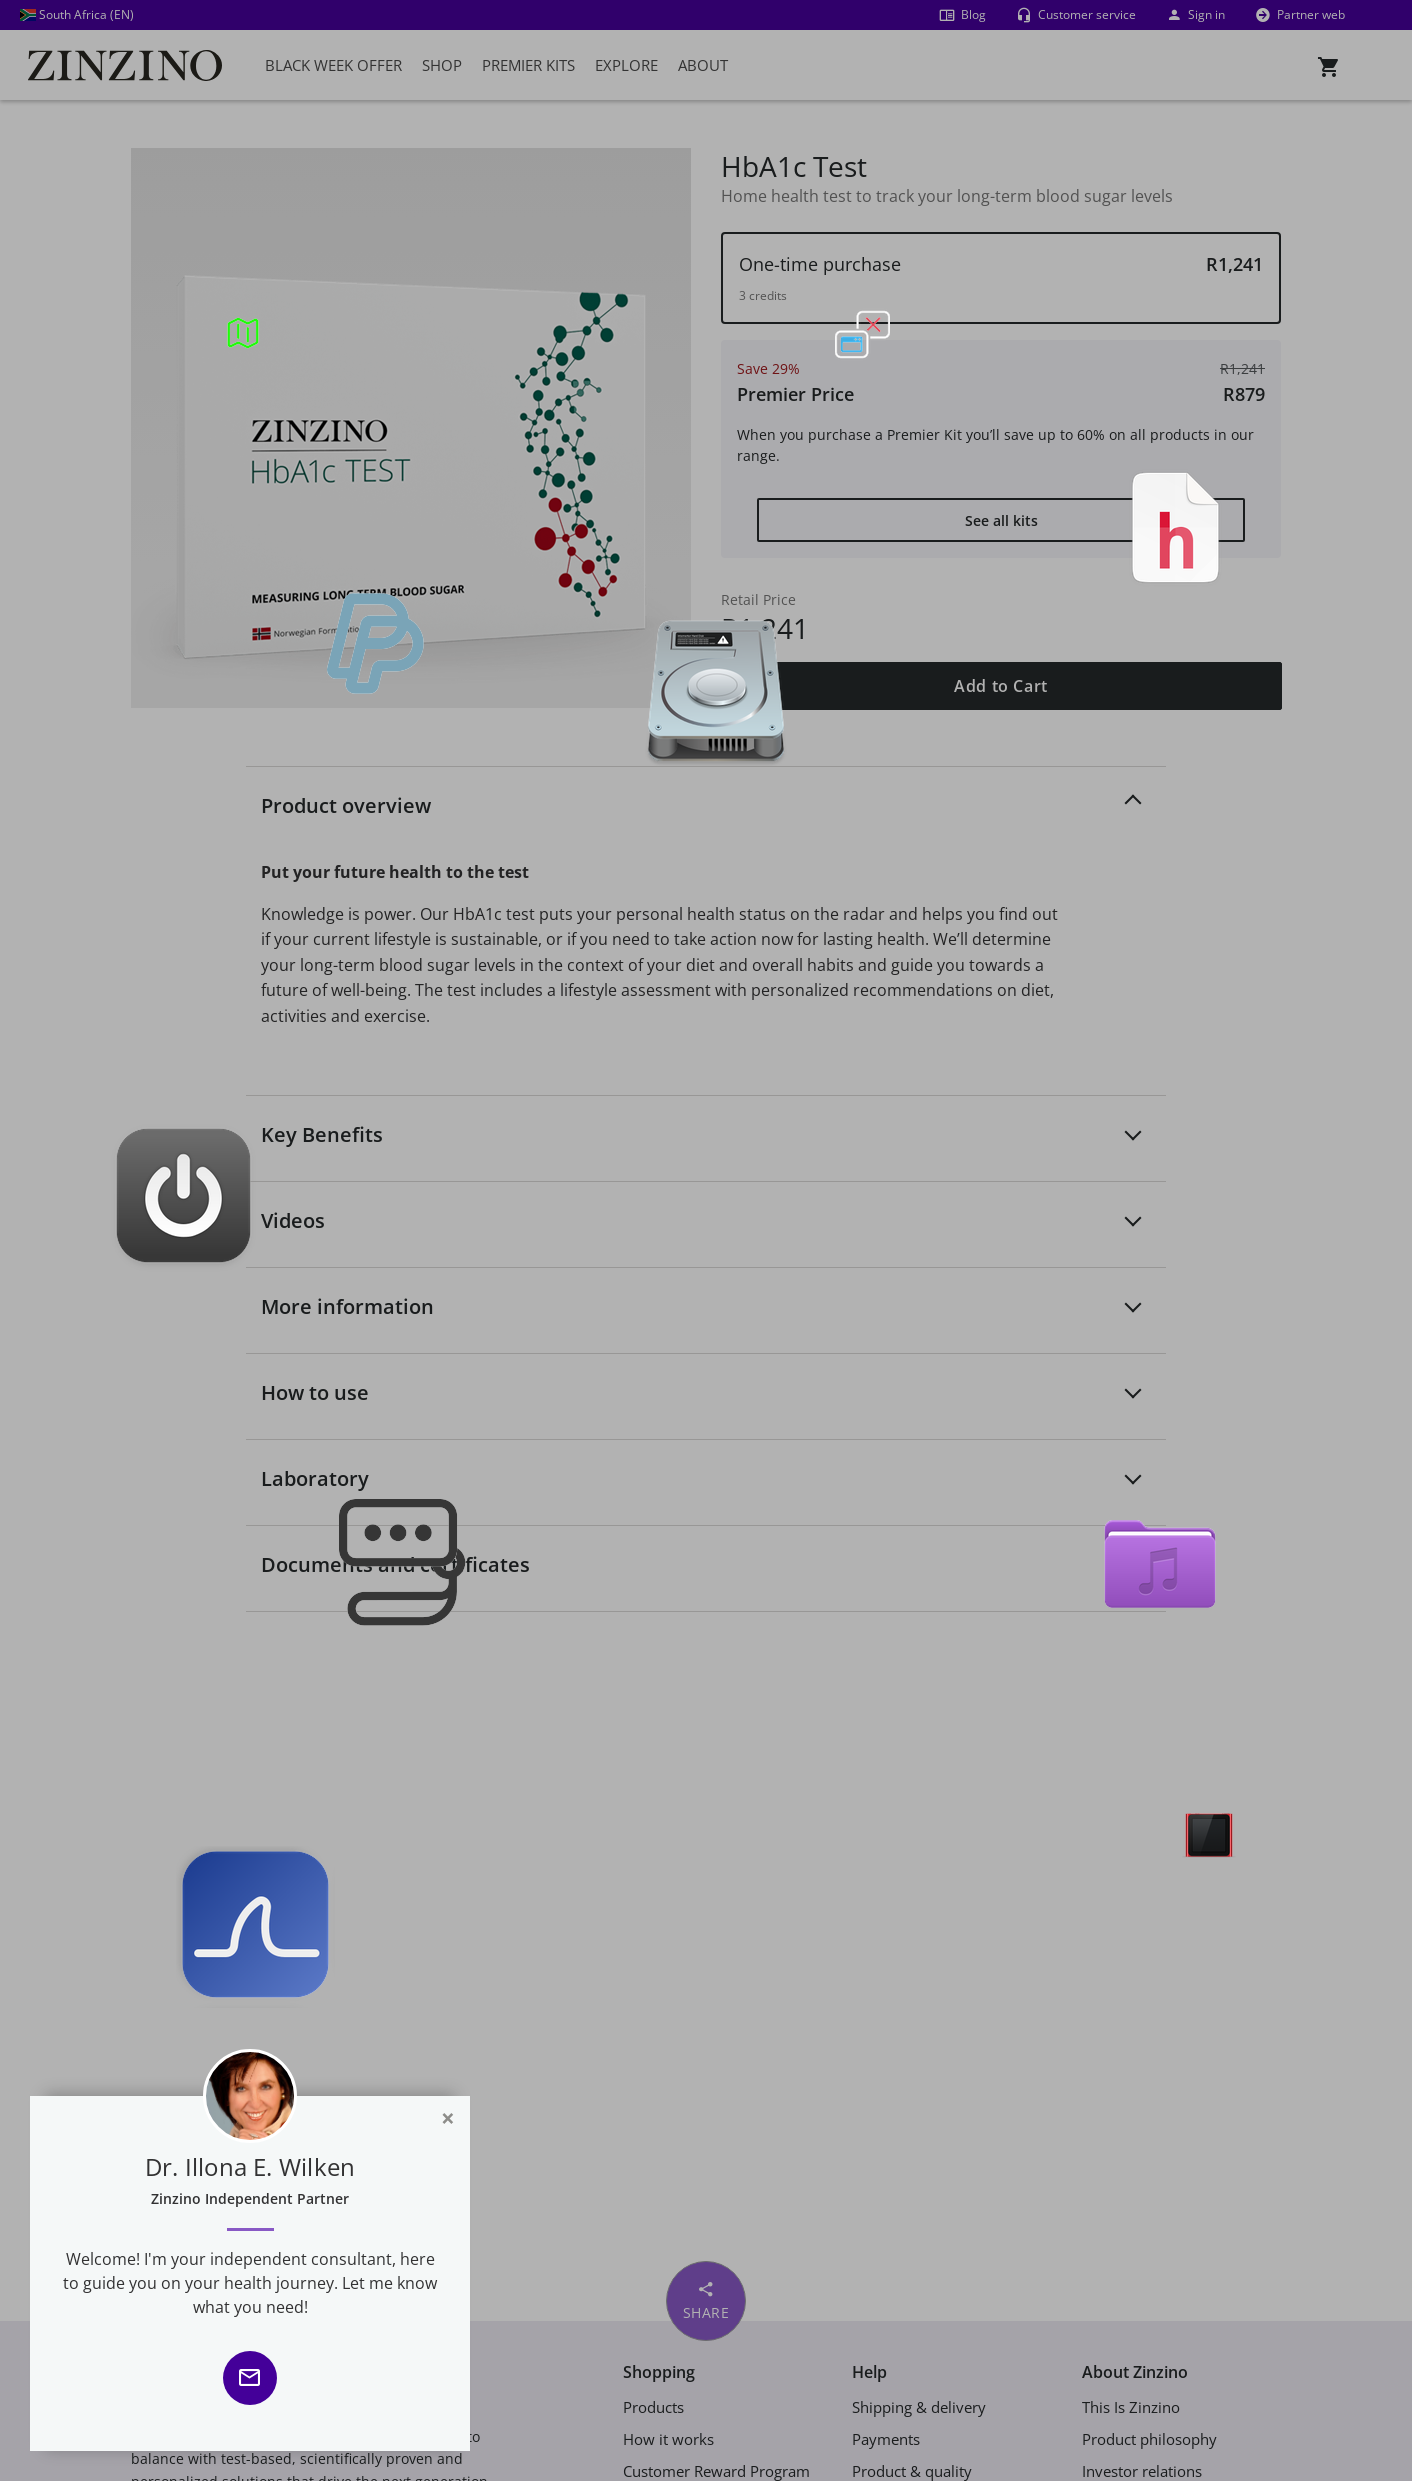 This screenshot has width=1412, height=2481. I want to click on pay with PayPal, so click(373, 643).